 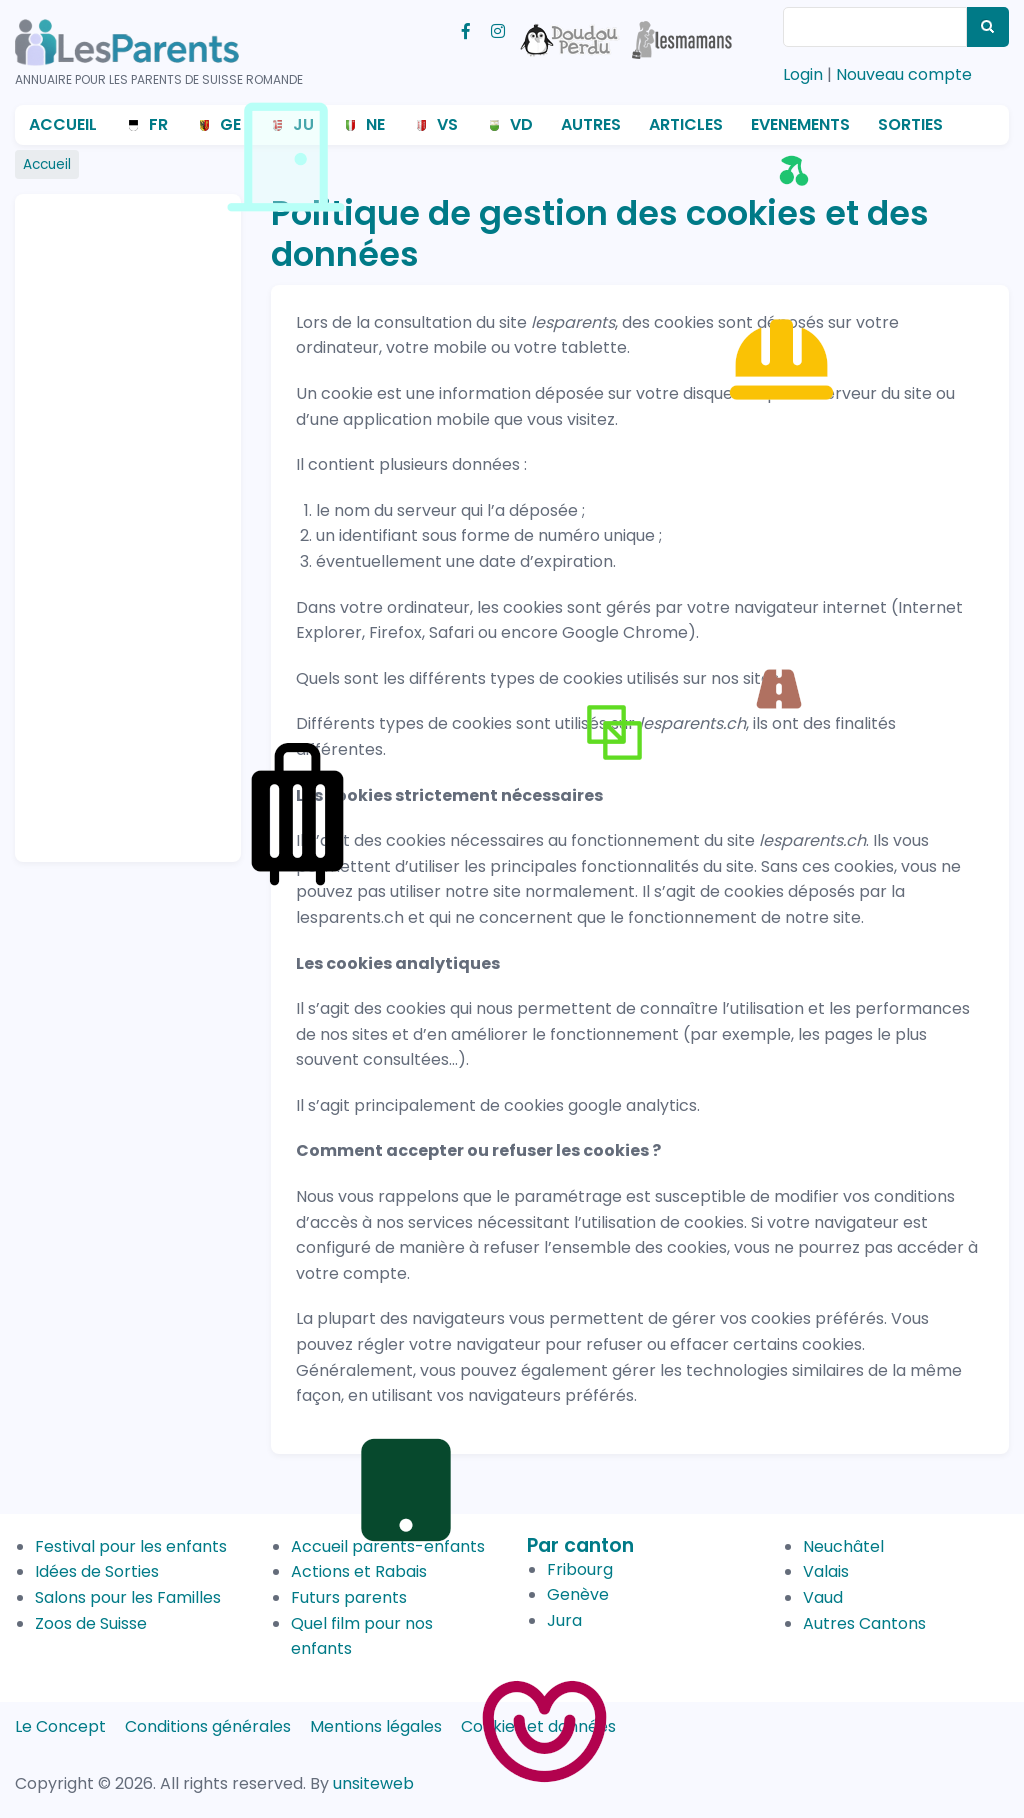 I want to click on open badoo dating app, so click(x=544, y=1731).